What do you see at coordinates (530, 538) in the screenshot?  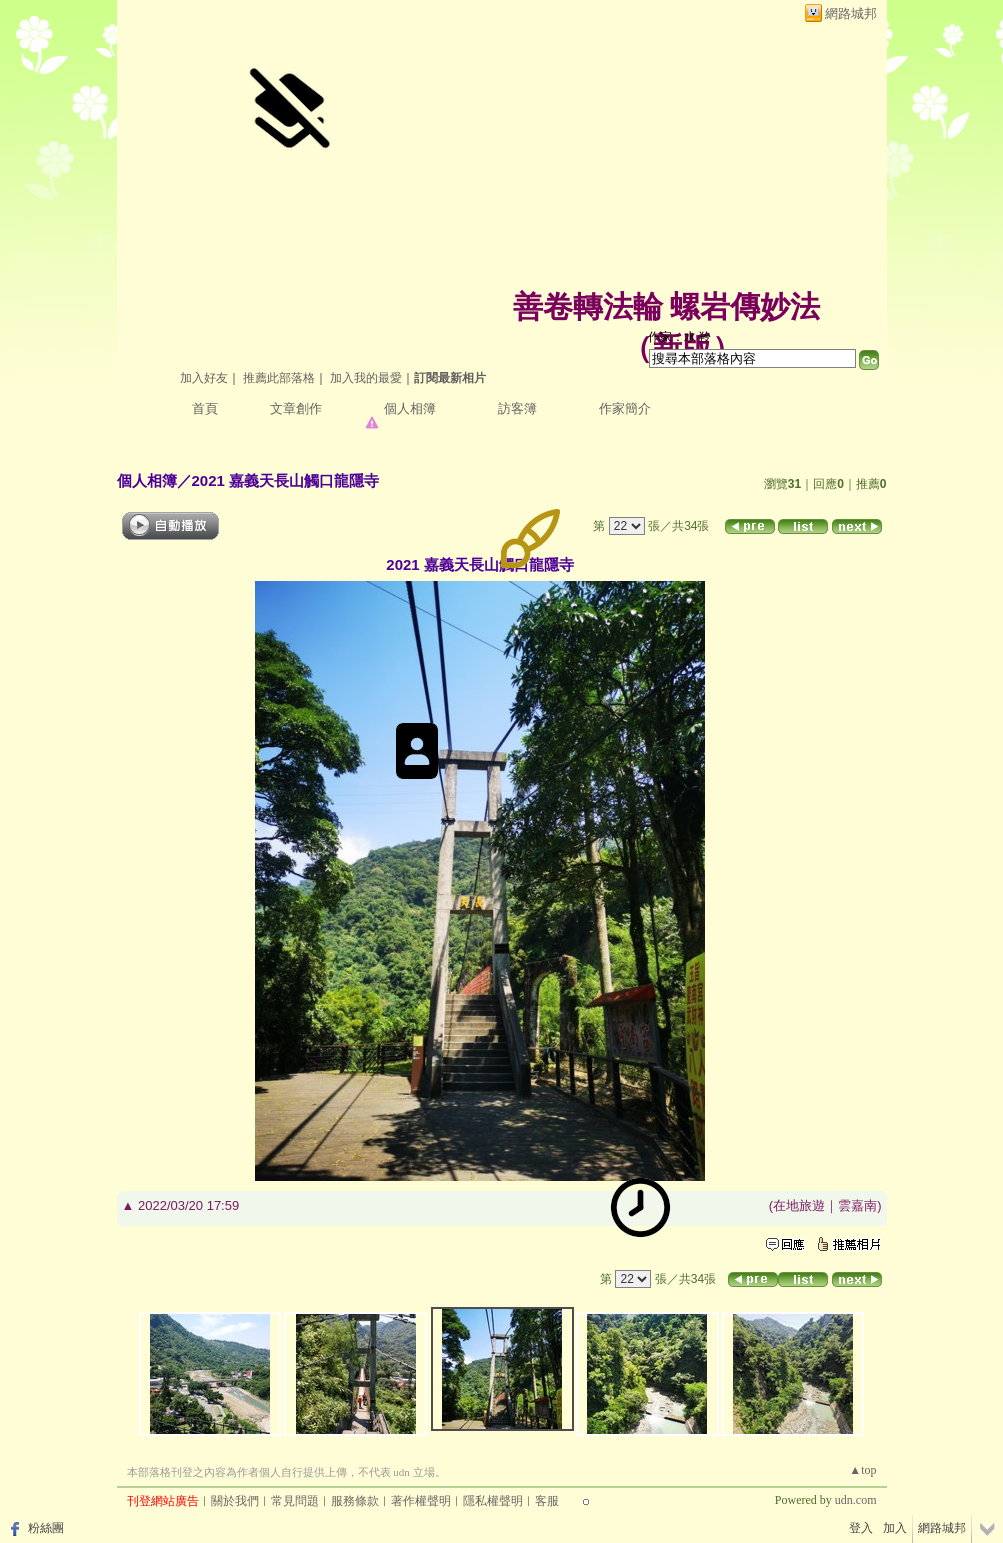 I see `access drawing or painting tools` at bounding box center [530, 538].